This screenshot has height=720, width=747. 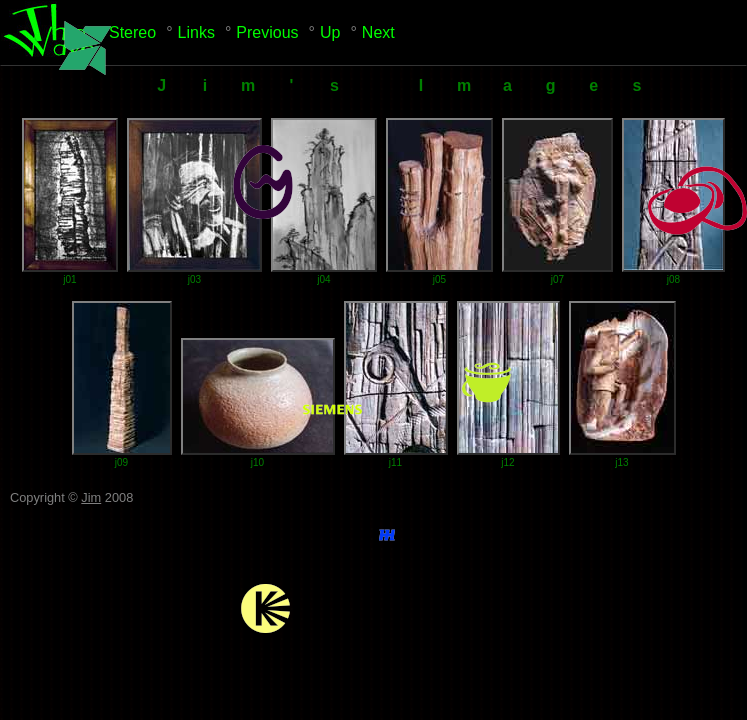 What do you see at coordinates (697, 200) in the screenshot?
I see `ArangoDB database service logo` at bounding box center [697, 200].